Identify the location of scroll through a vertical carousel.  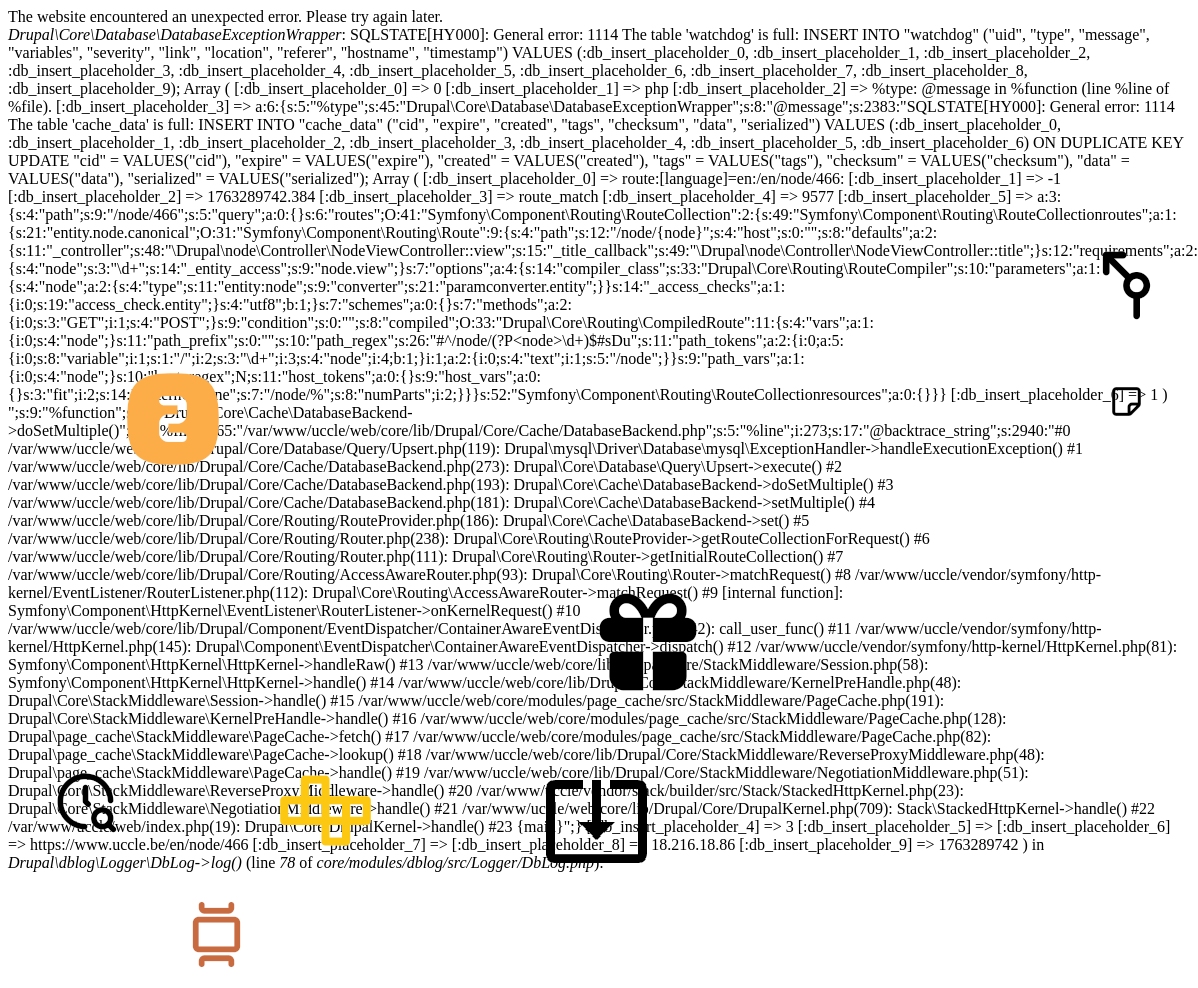
(216, 934).